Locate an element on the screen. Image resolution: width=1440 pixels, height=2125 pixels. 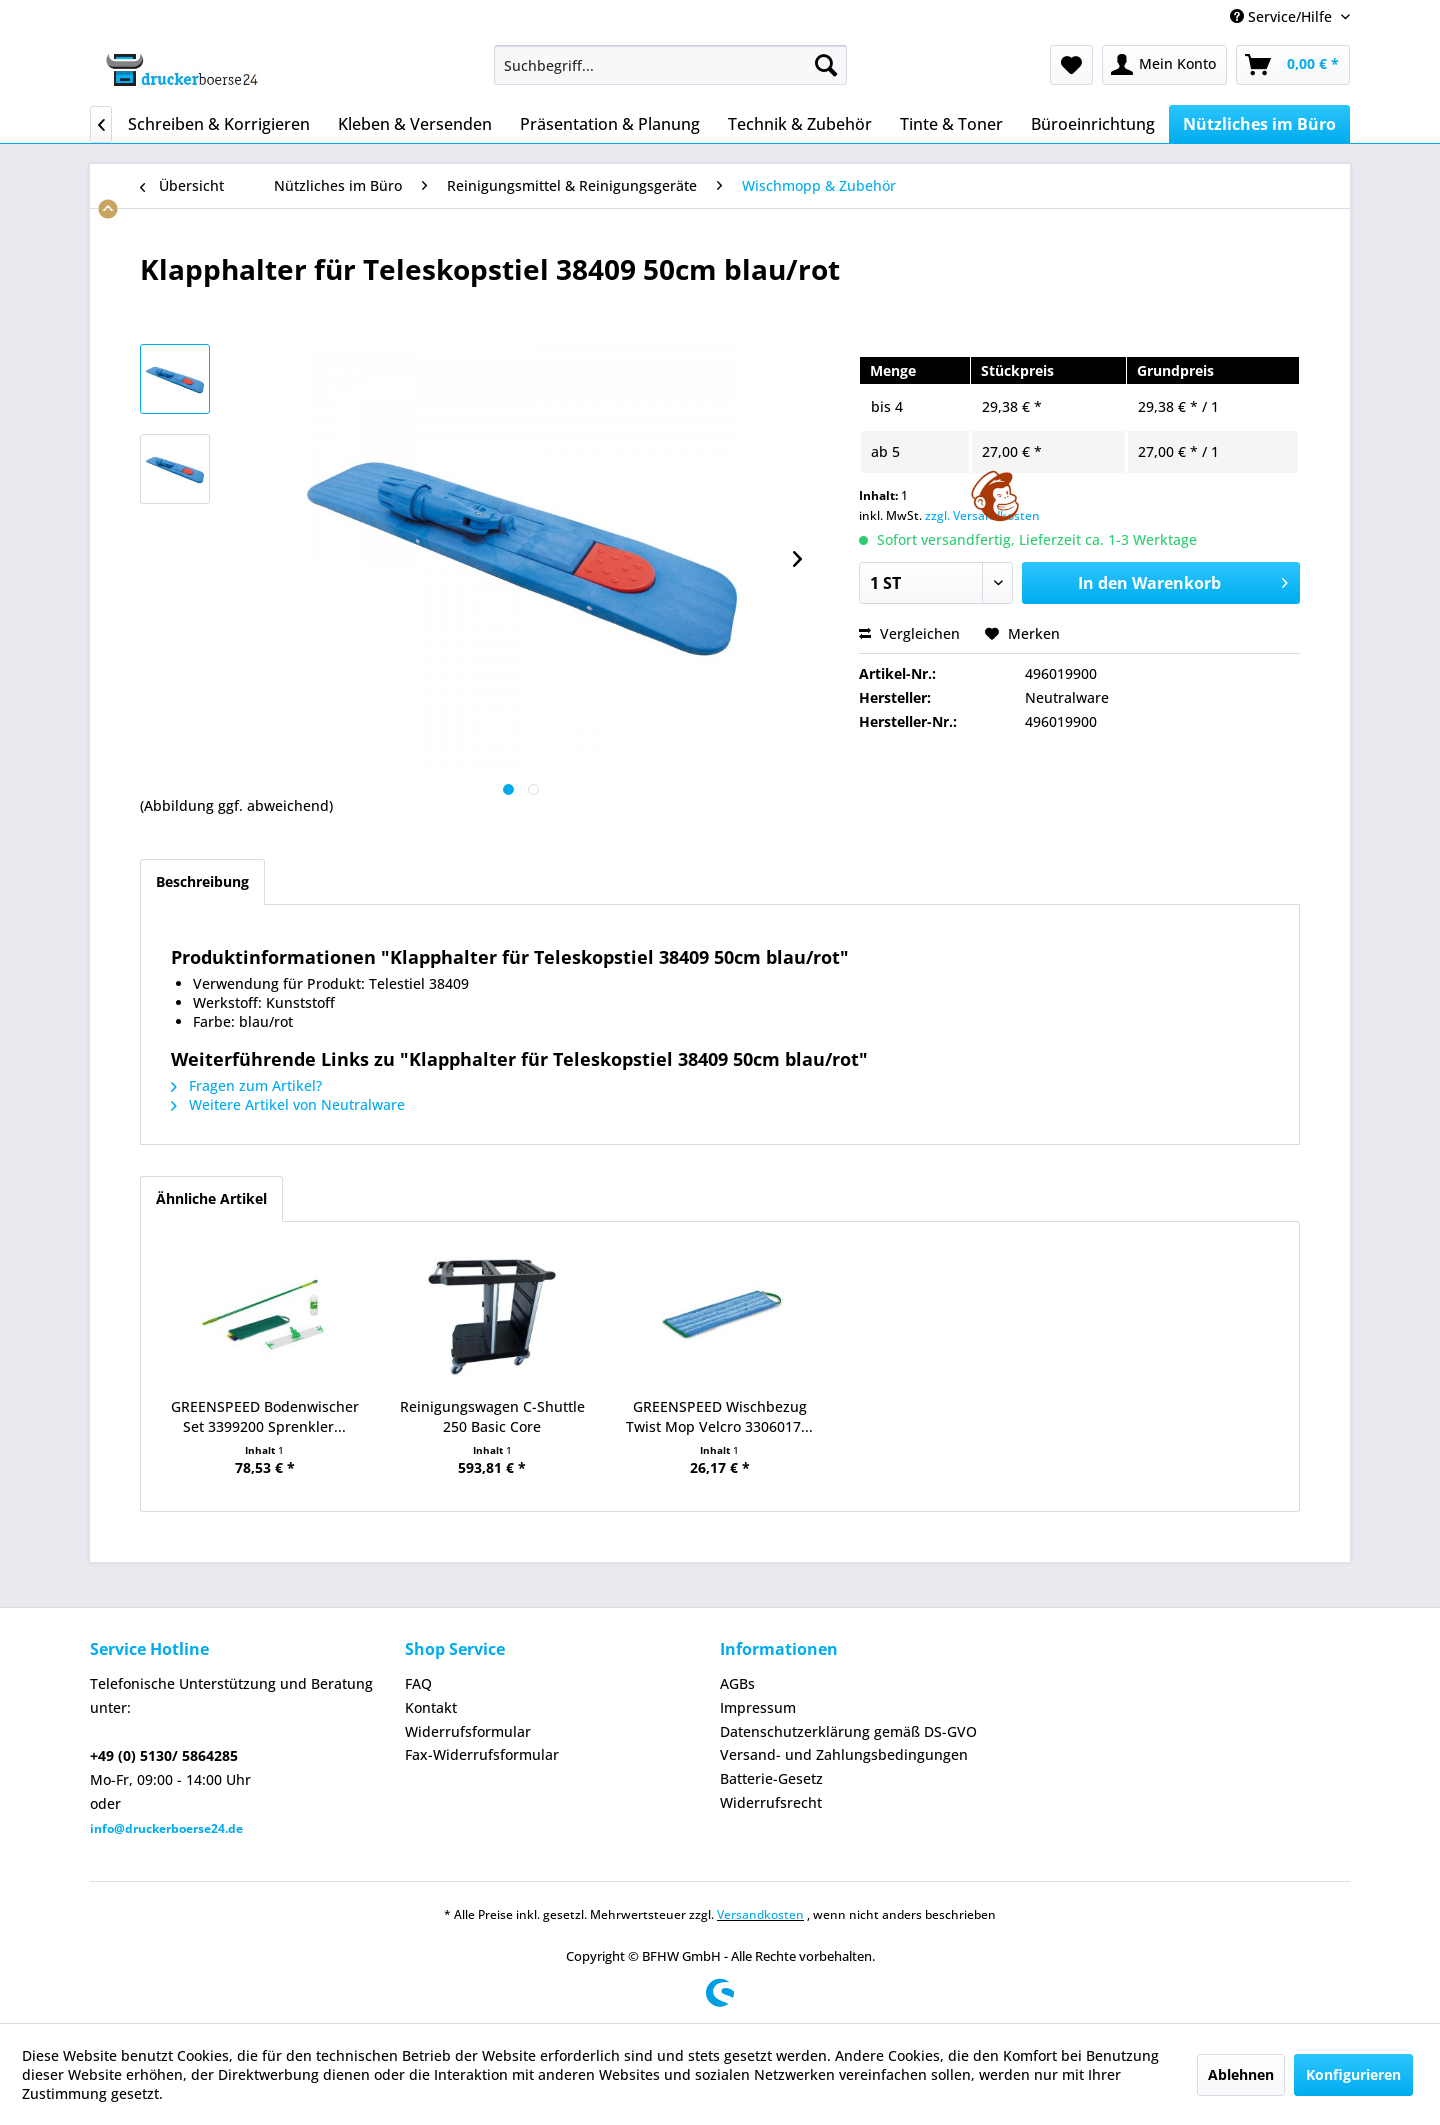
scroll to top of page is located at coordinates (108, 209).